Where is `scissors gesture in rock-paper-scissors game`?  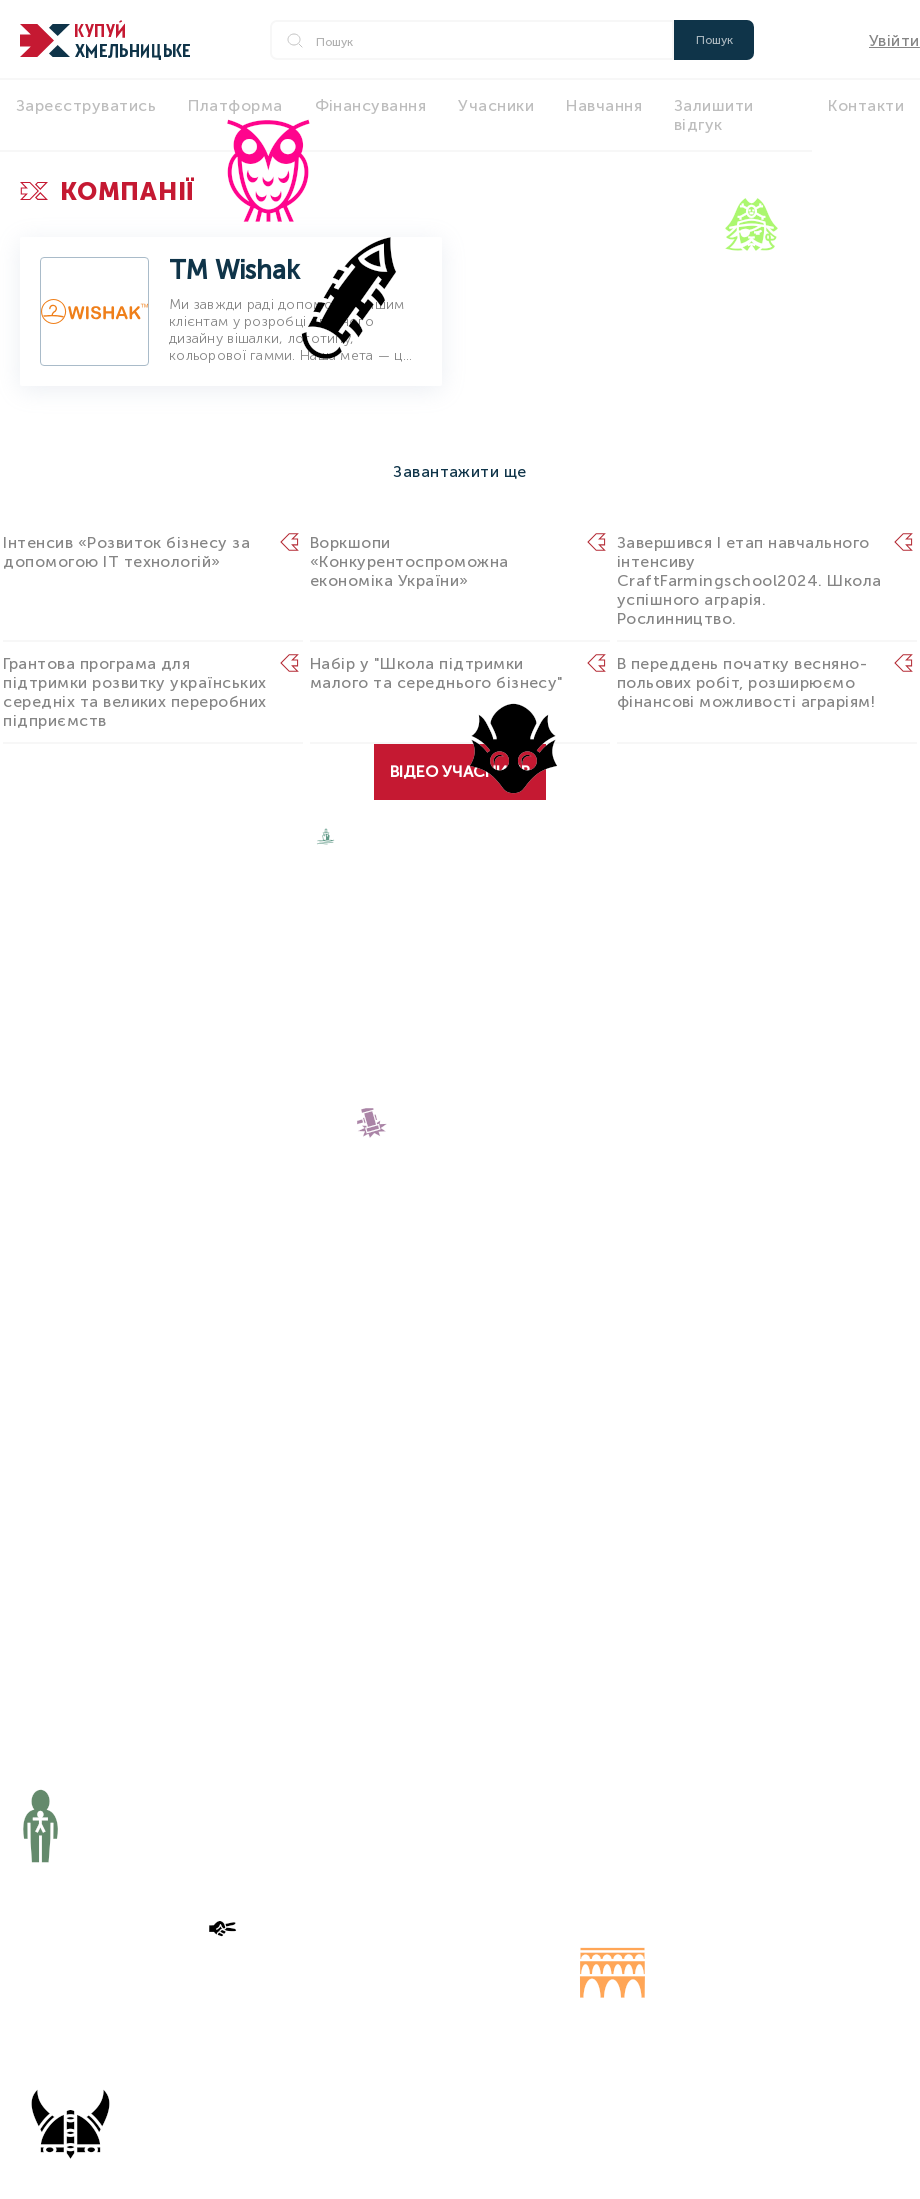
scissors gesture in rock-paper-scissors game is located at coordinates (223, 1927).